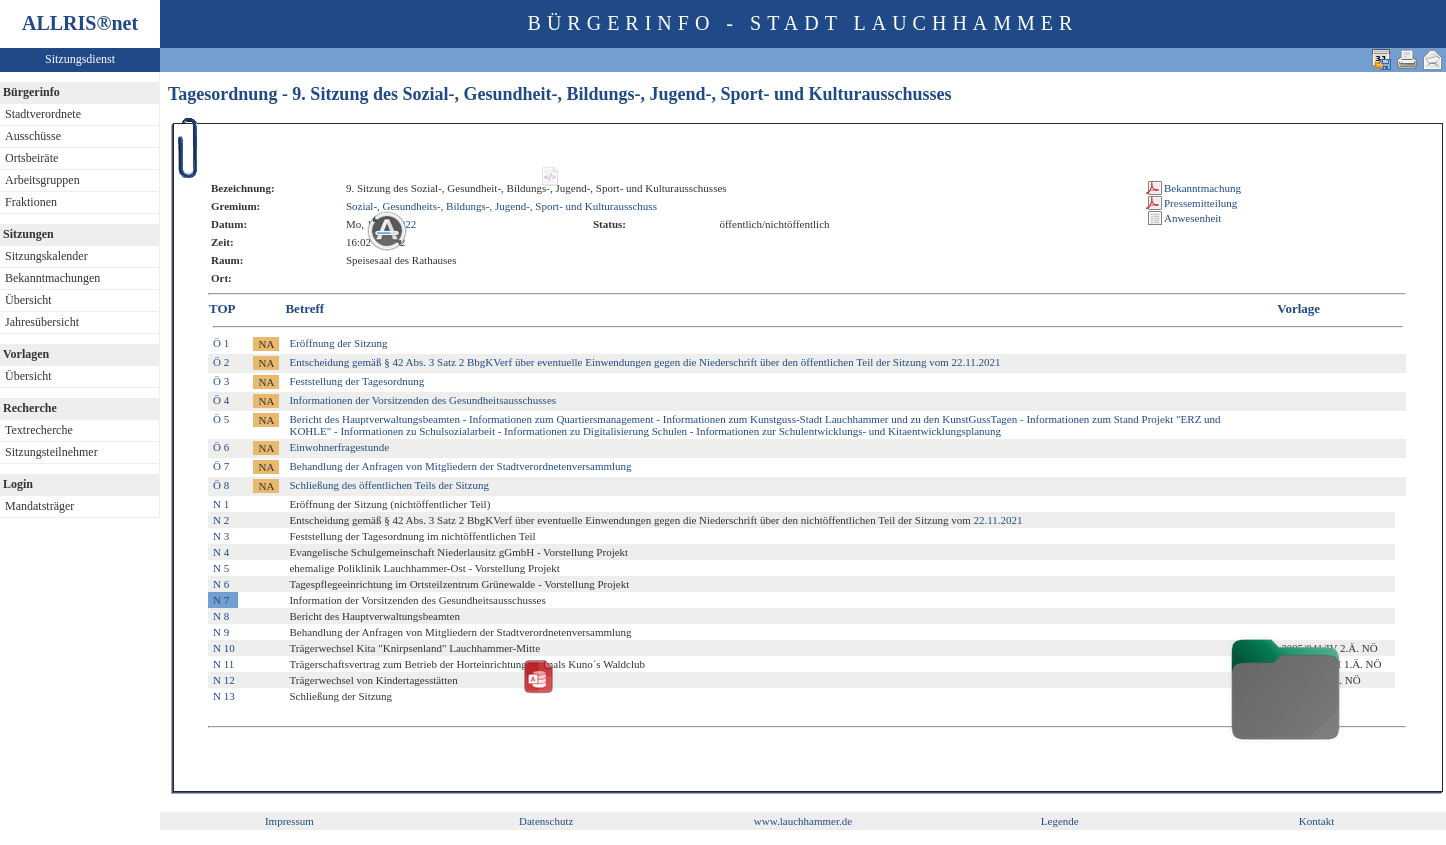 The height and width of the screenshot is (845, 1446). I want to click on microsoft access database file, so click(538, 676).